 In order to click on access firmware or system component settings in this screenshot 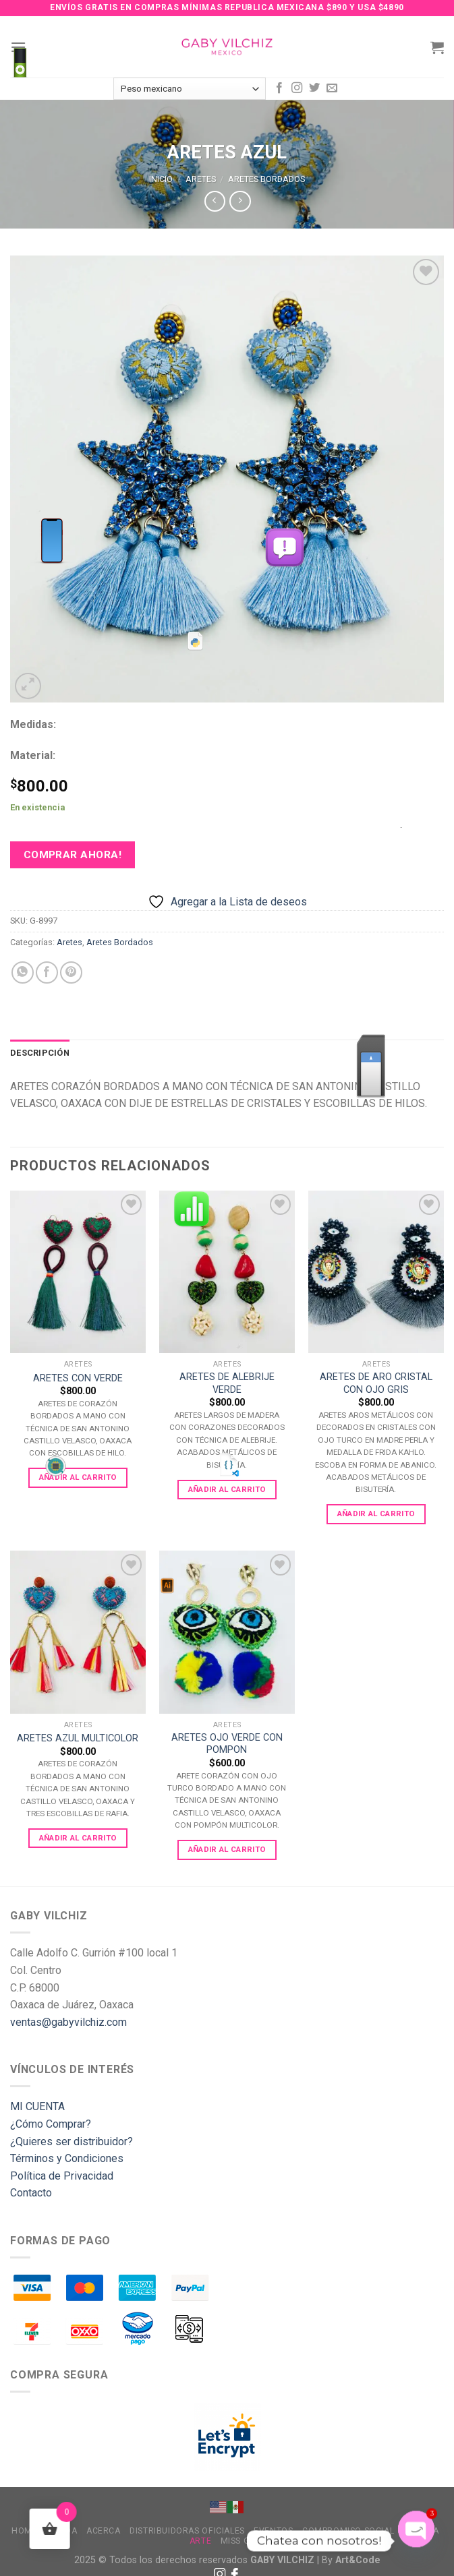, I will do `click(55, 1466)`.